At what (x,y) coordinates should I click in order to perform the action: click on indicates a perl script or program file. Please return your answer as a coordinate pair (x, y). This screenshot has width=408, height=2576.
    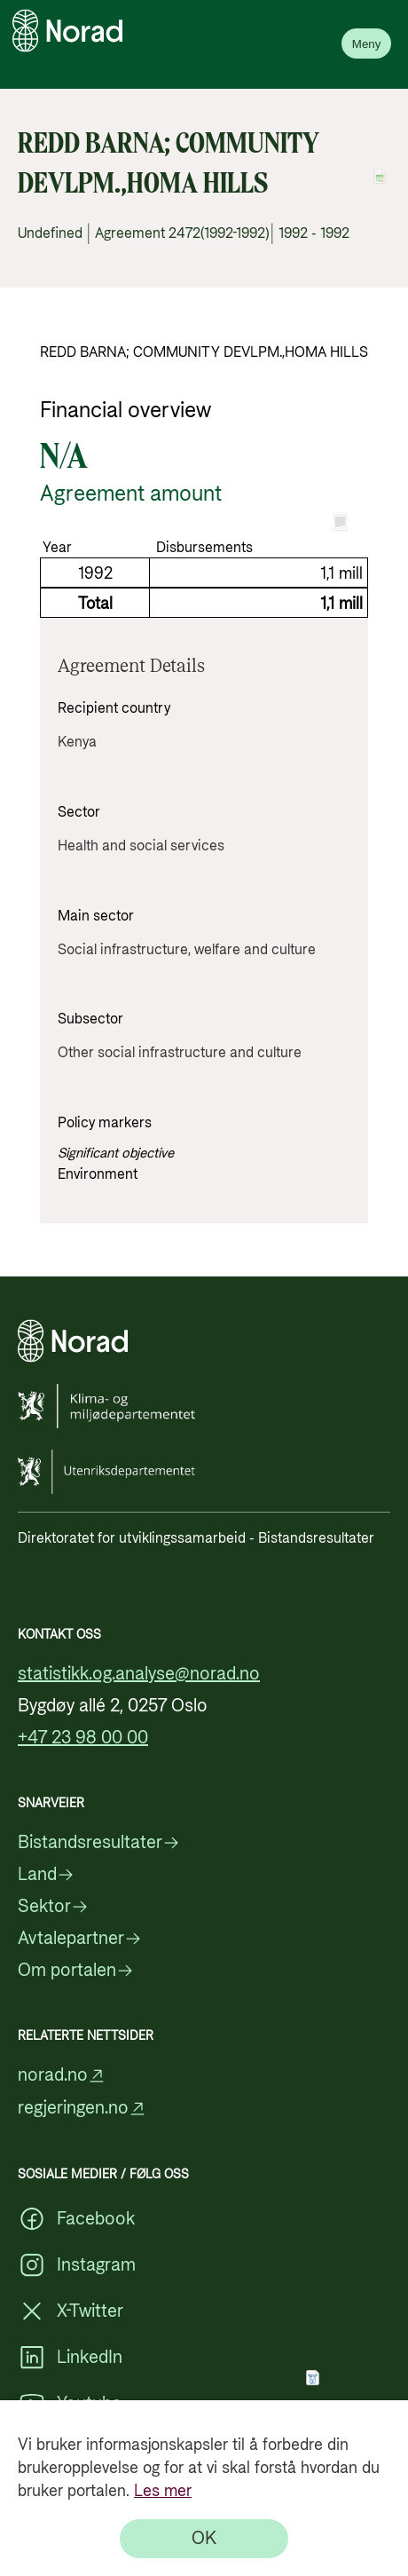
    Looking at the image, I should click on (312, 2377).